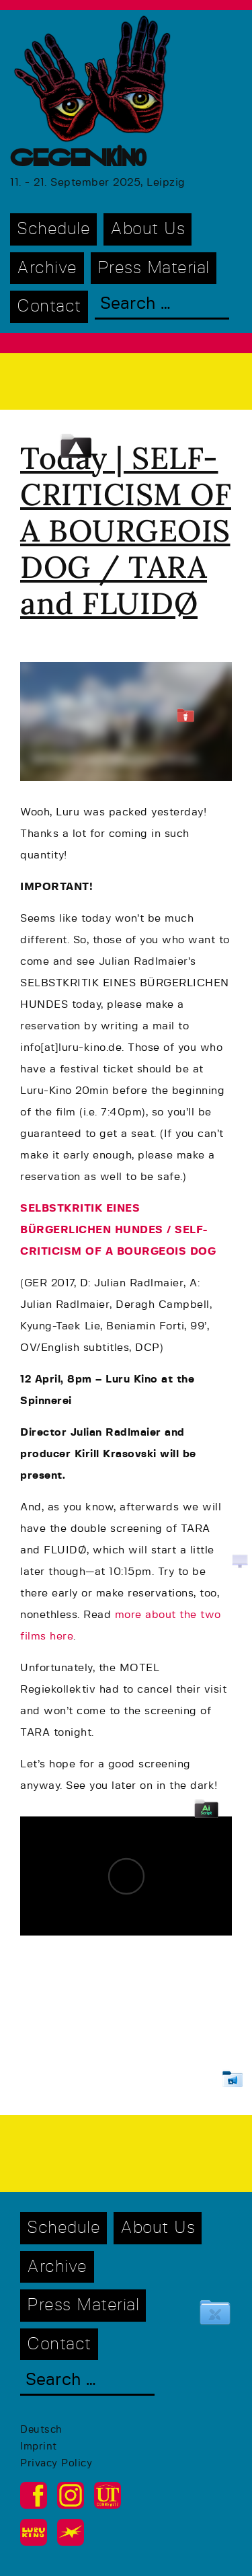 Image resolution: width=252 pixels, height=2576 pixels. What do you see at coordinates (76, 447) in the screenshot?
I see `open vercel project files` at bounding box center [76, 447].